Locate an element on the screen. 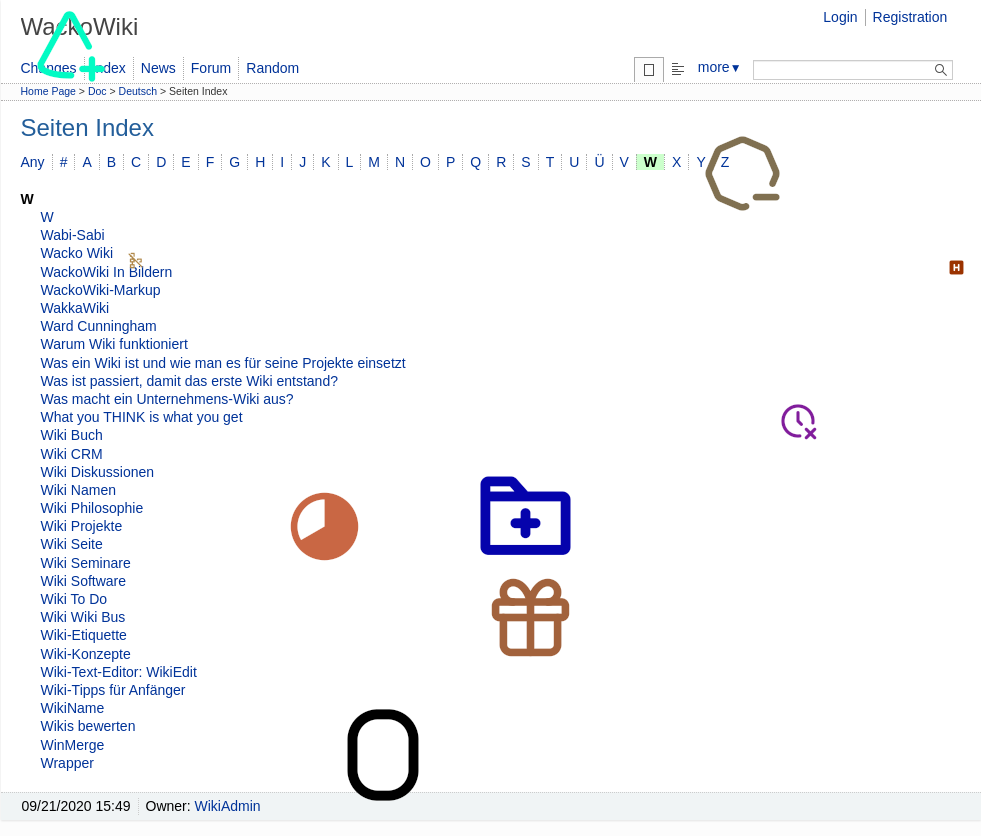 Image resolution: width=981 pixels, height=836 pixels. add a new cone or marker is located at coordinates (69, 46).